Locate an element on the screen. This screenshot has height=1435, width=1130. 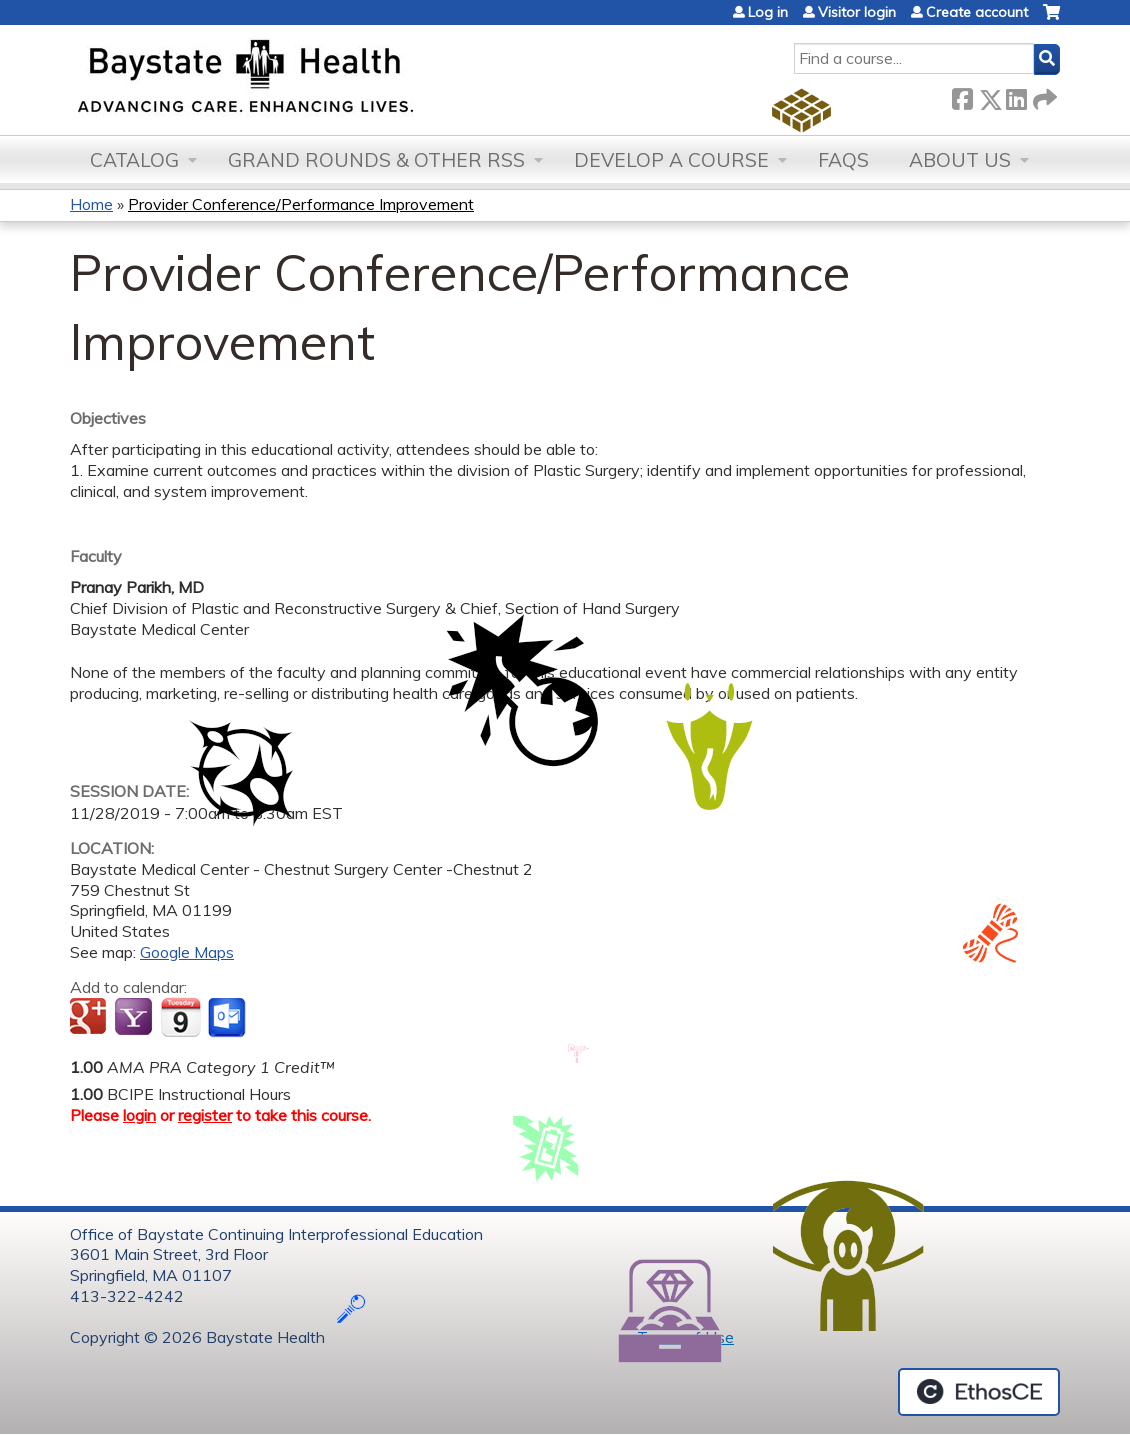
cast a spell or use magic ability is located at coordinates (352, 1307).